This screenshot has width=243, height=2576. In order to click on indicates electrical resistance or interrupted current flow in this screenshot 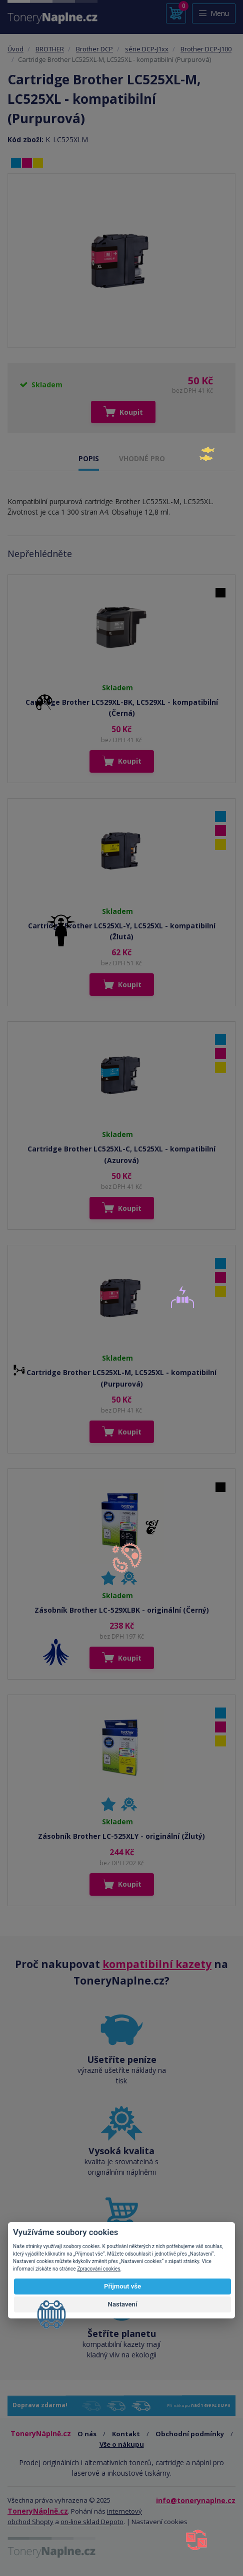, I will do `click(182, 1297)`.